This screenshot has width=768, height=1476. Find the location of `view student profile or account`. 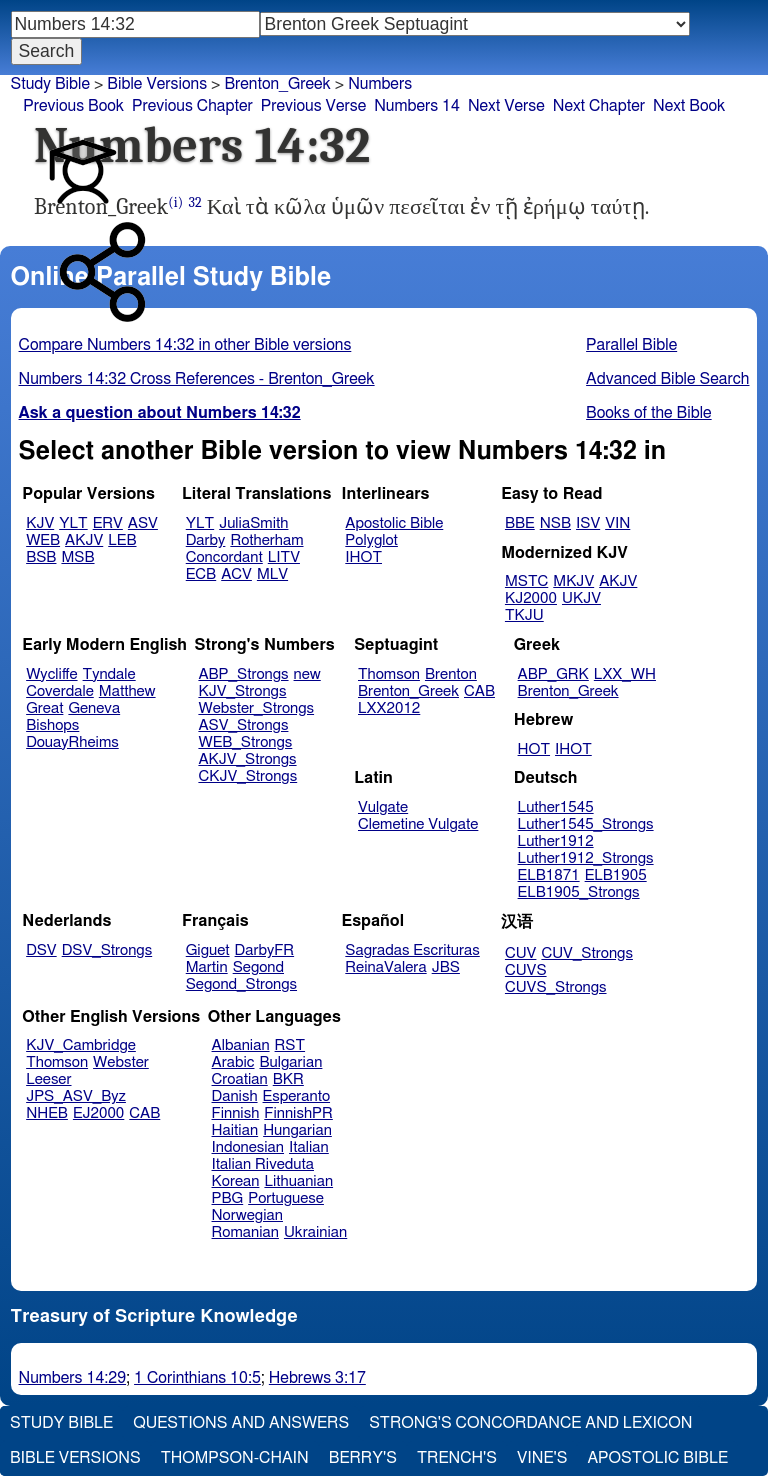

view student profile or account is located at coordinates (83, 173).